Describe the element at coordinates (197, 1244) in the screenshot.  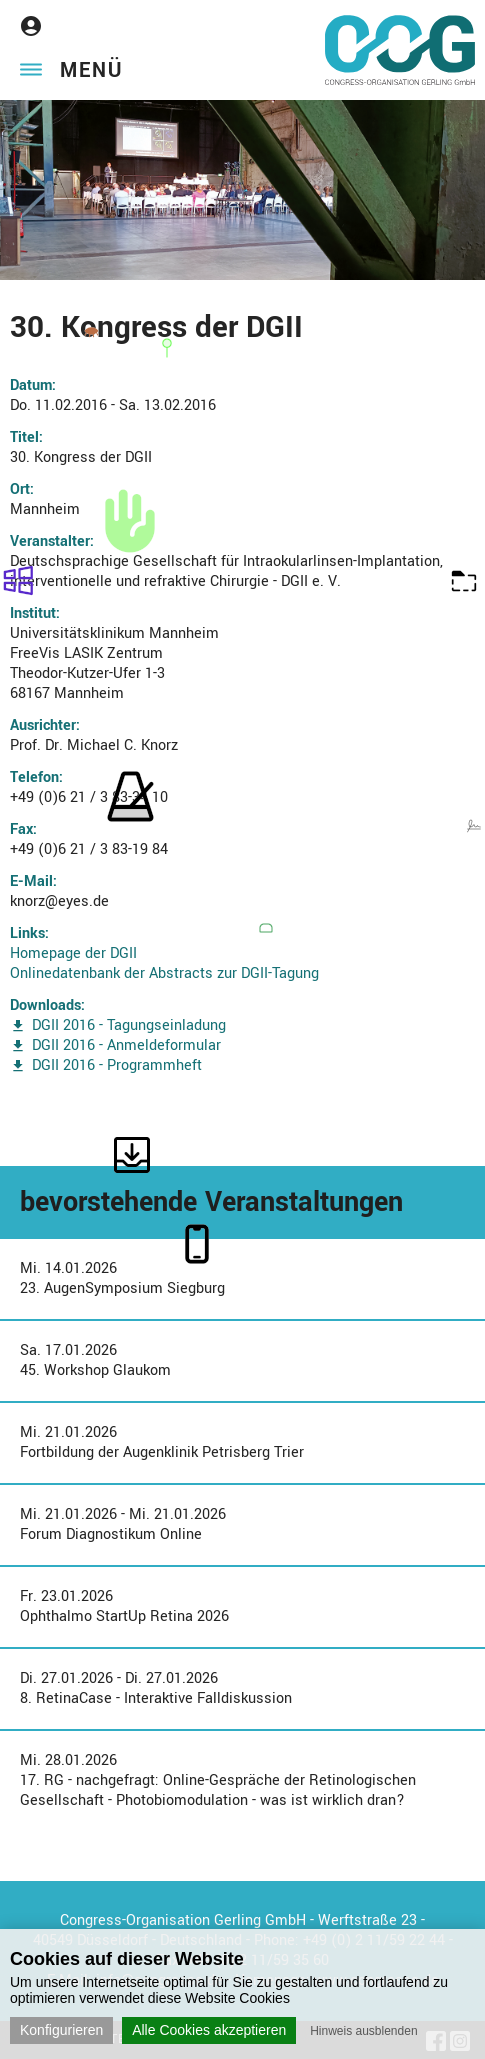
I see `access mobile device settings` at that location.